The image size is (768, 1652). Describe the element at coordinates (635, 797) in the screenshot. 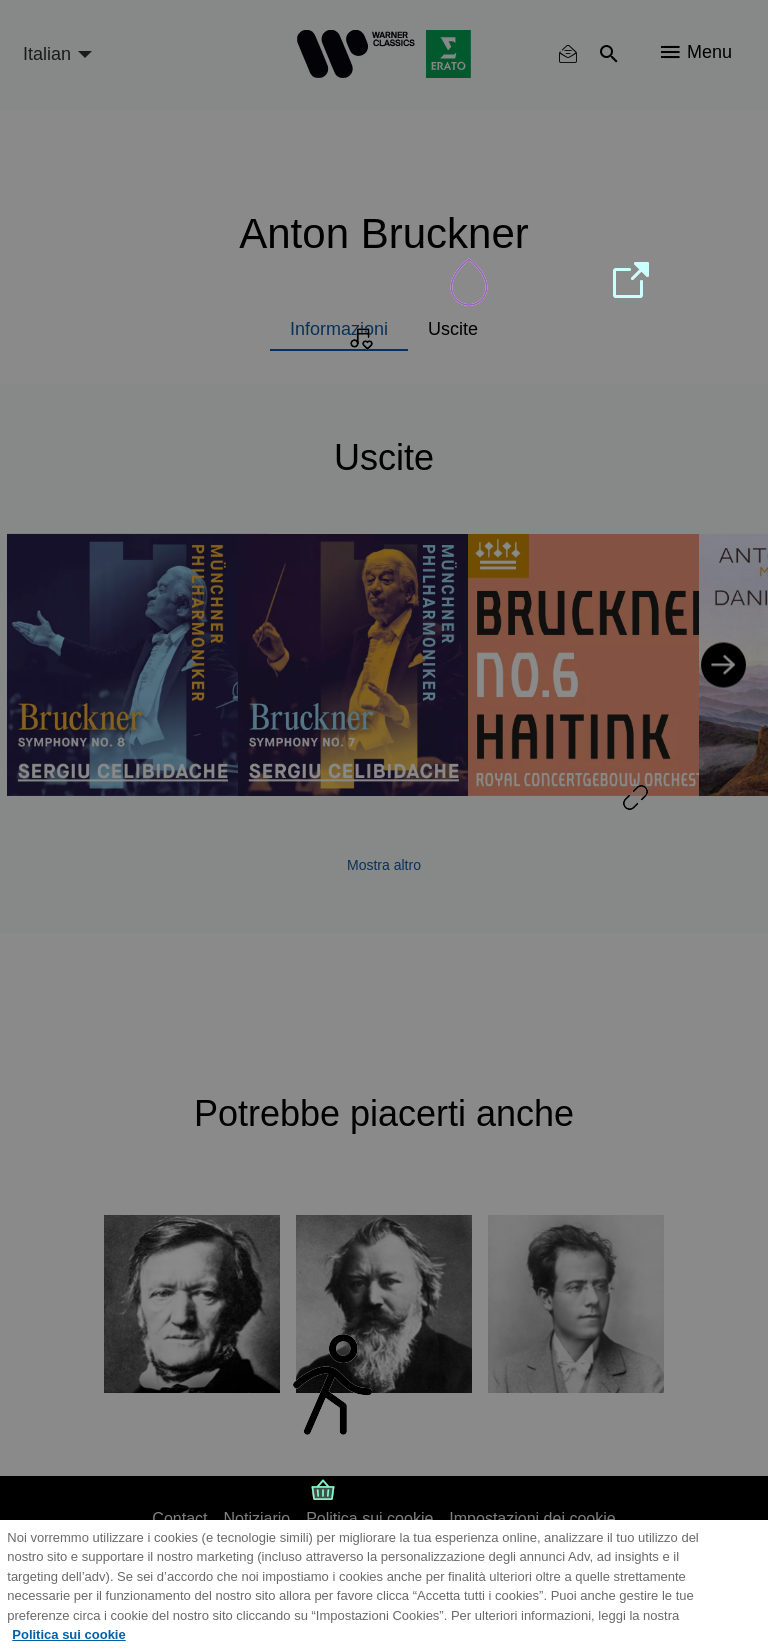

I see `disconnect or unlink connected items` at that location.